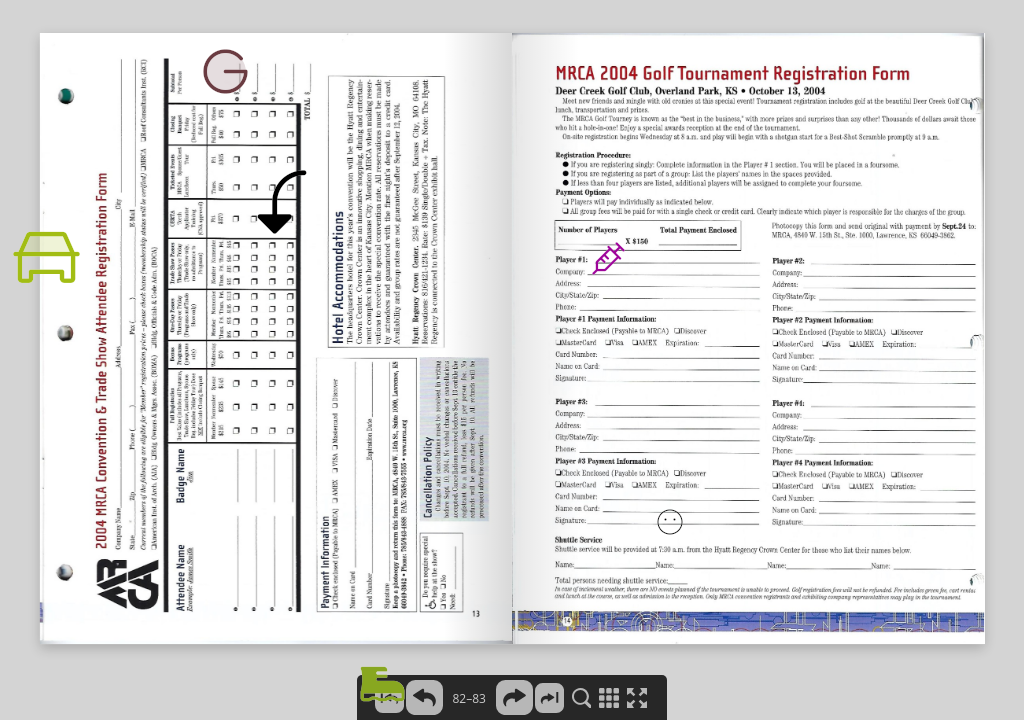 The height and width of the screenshot is (720, 1024). I want to click on access vehicle or car-related features, so click(46, 258).